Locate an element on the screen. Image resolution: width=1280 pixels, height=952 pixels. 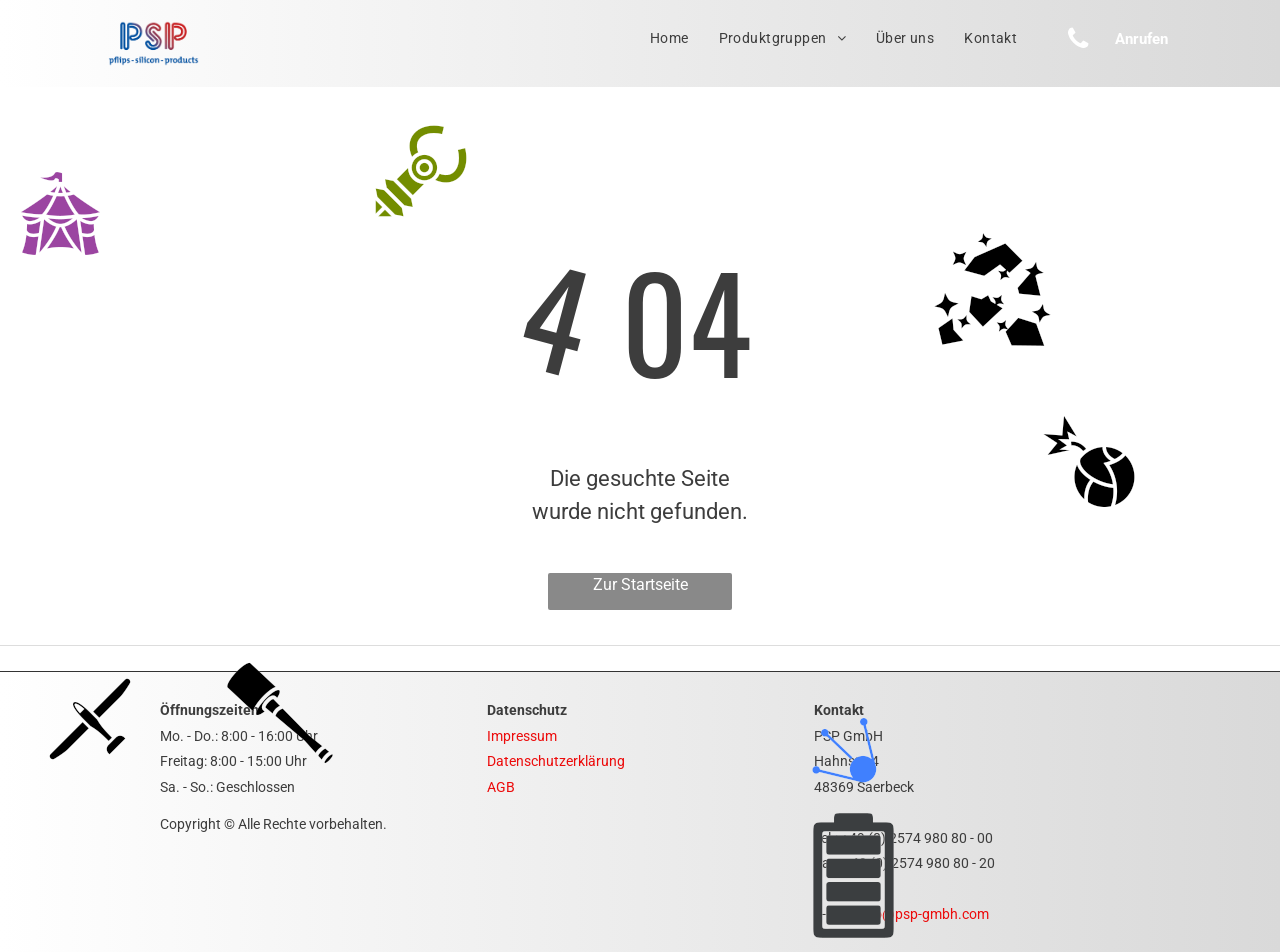
equip stick grenade weapon is located at coordinates (280, 713).